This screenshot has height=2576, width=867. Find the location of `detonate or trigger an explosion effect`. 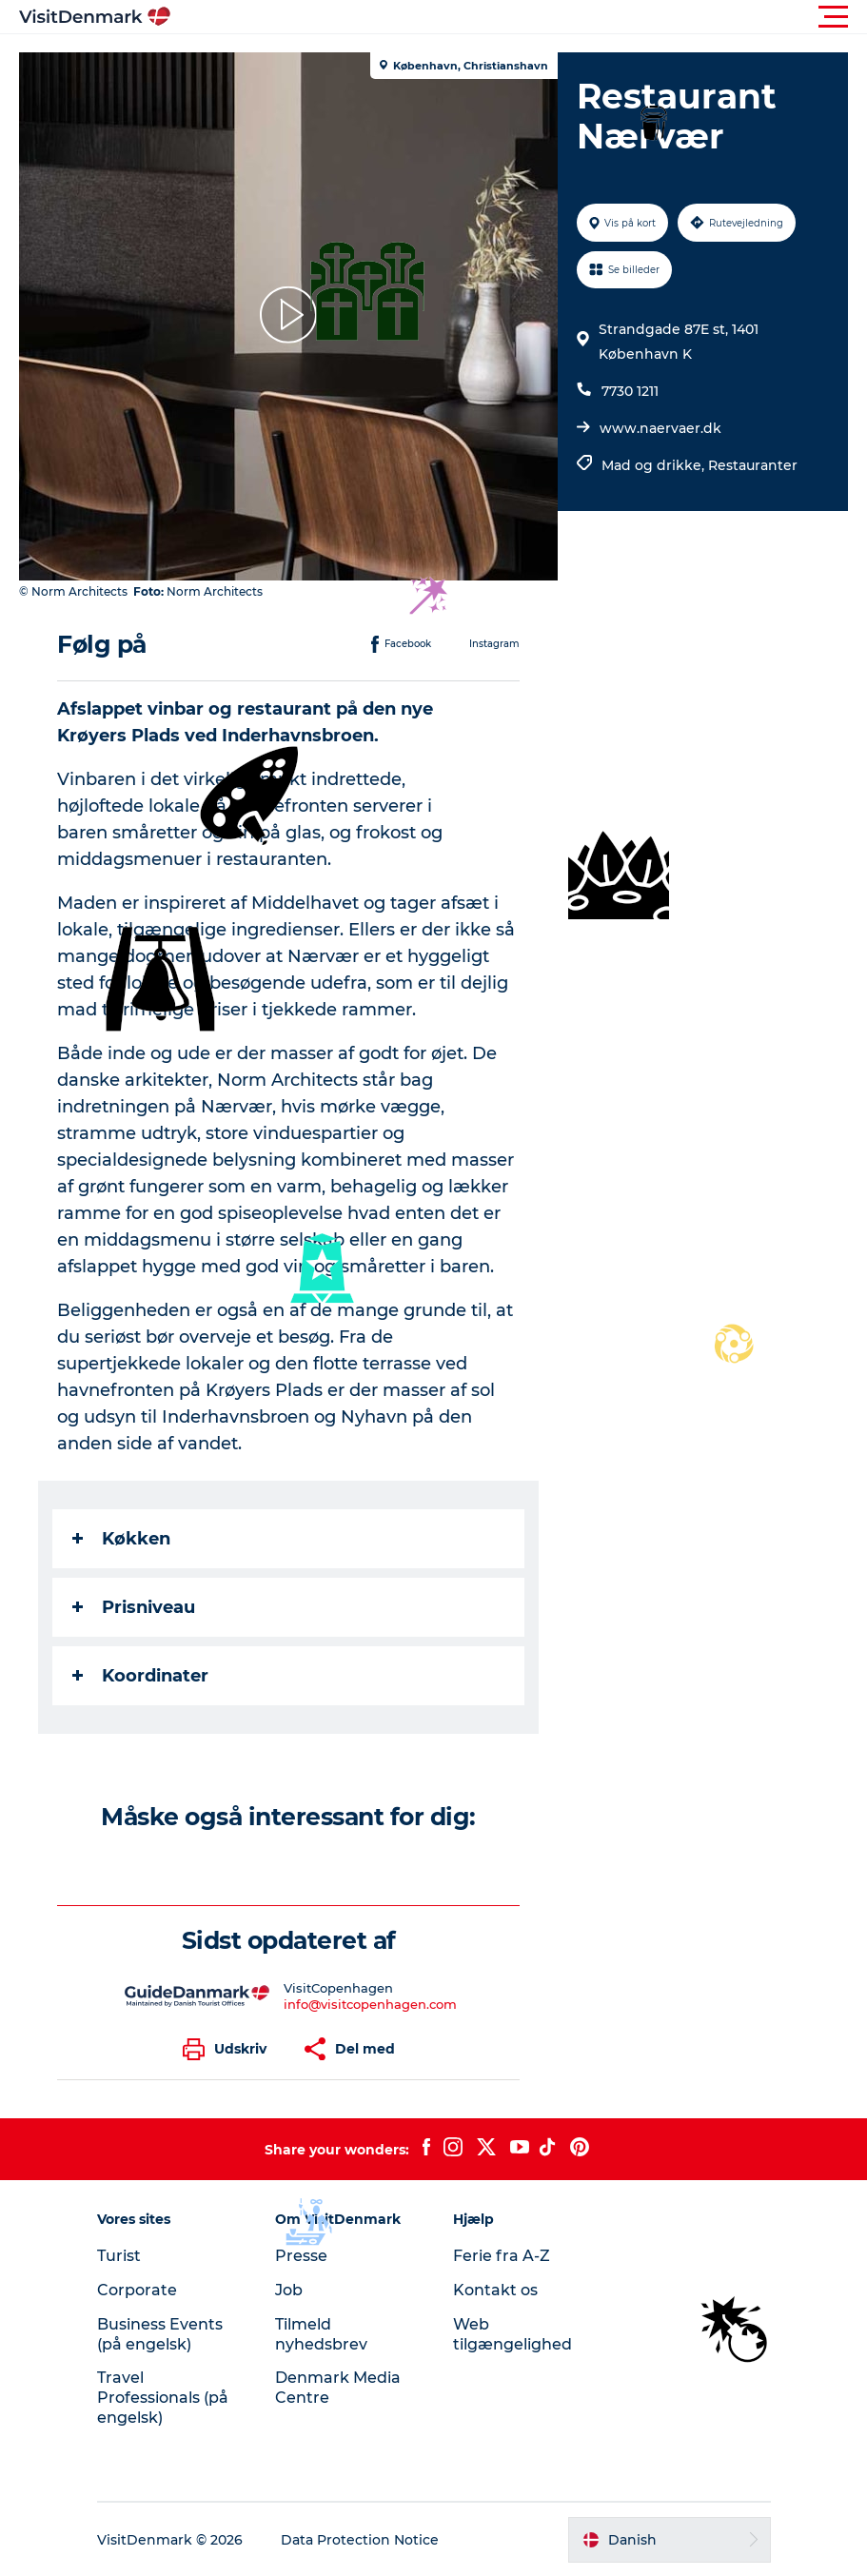

detonate or trigger an explosion effect is located at coordinates (734, 2329).